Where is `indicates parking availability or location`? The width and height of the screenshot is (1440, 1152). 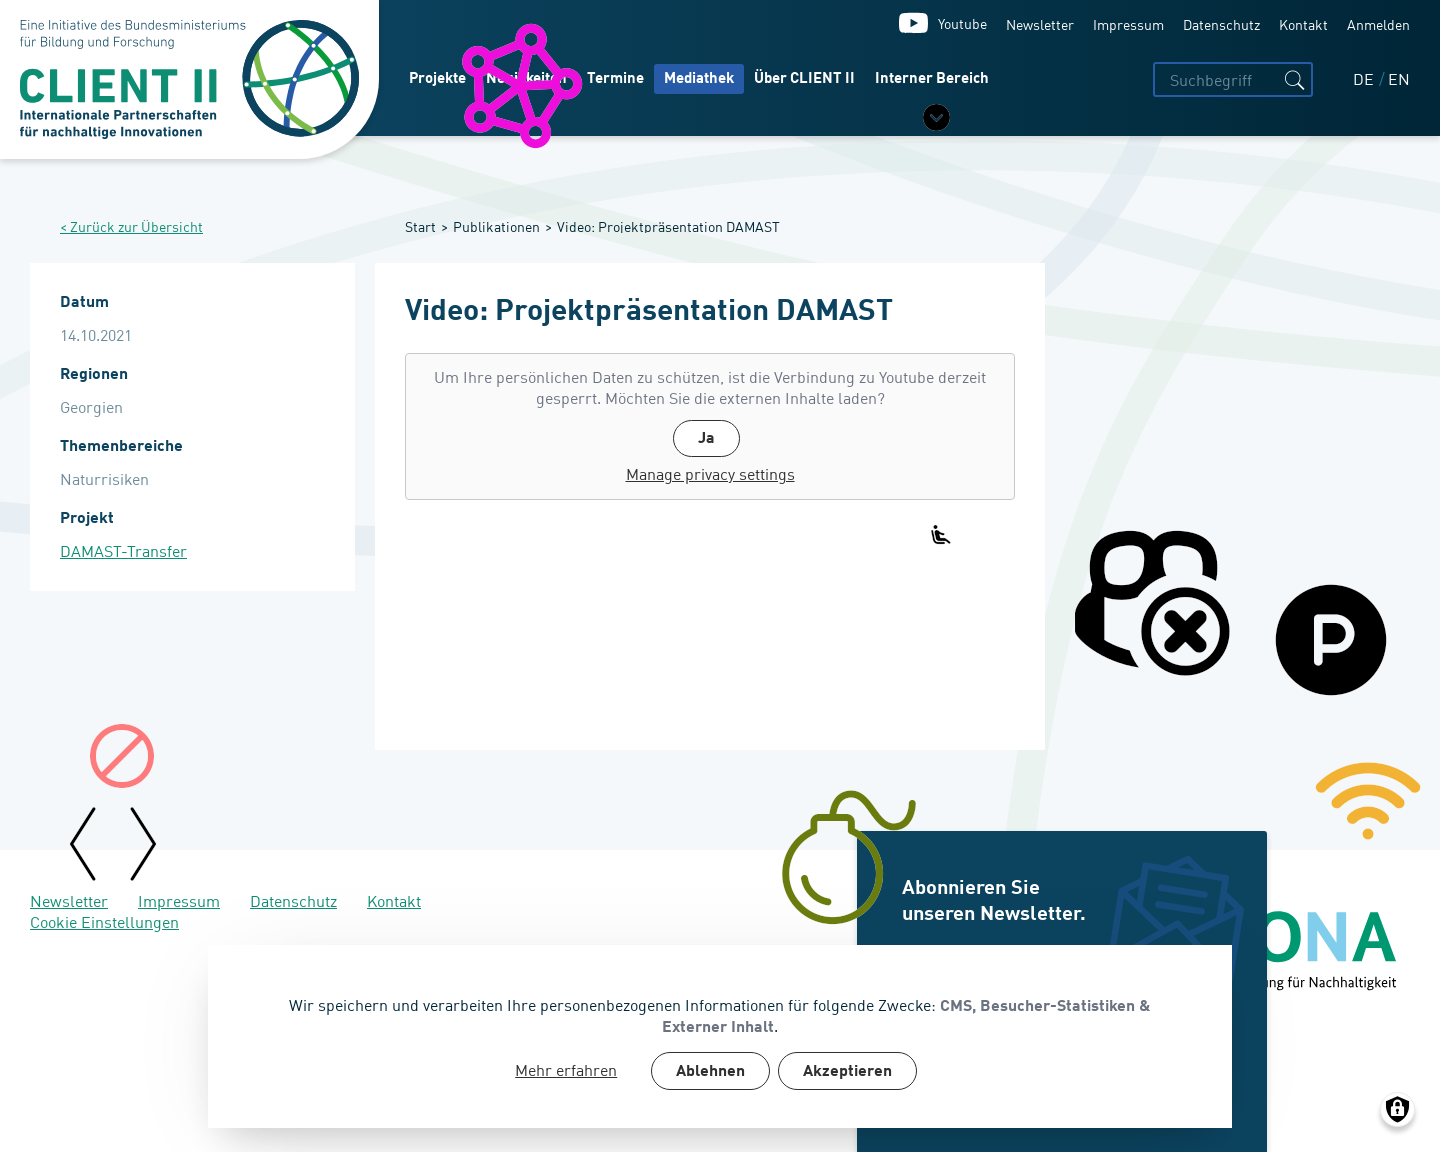
indicates parking availability or location is located at coordinates (1331, 640).